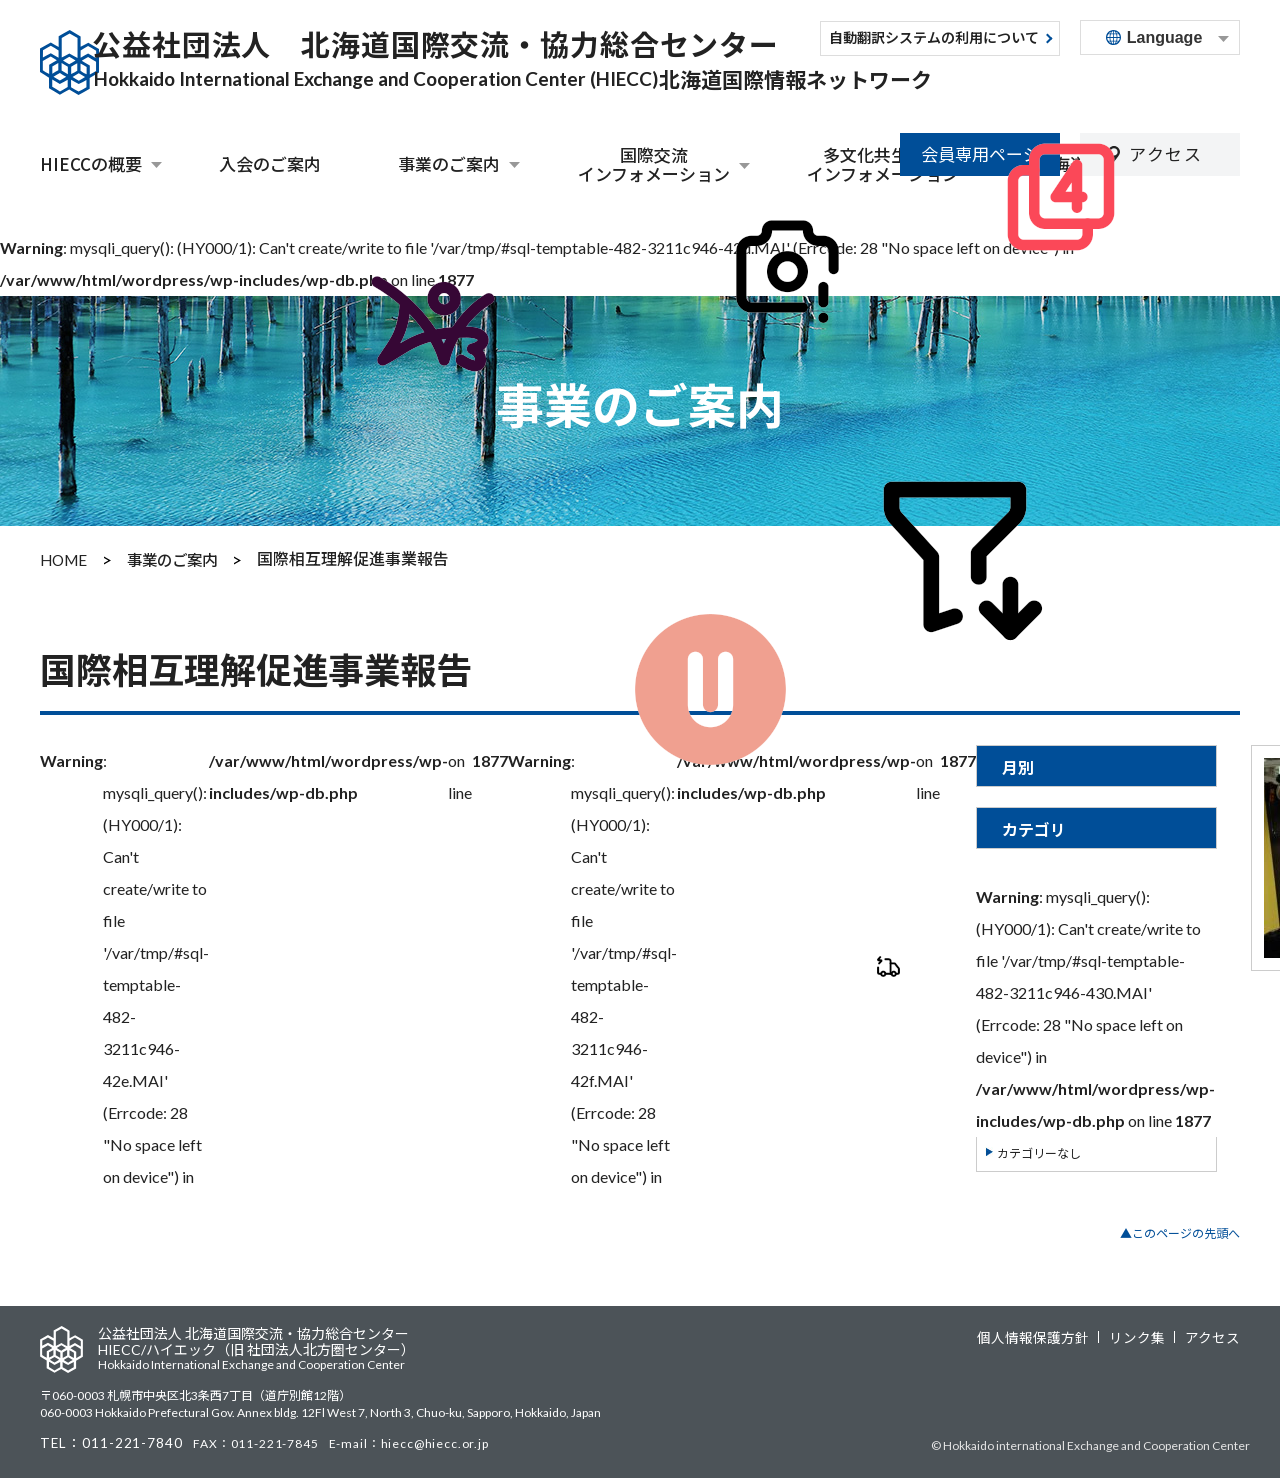 The width and height of the screenshot is (1280, 1480). What do you see at coordinates (1061, 197) in the screenshot?
I see `view item 4 in a collection or series` at bounding box center [1061, 197].